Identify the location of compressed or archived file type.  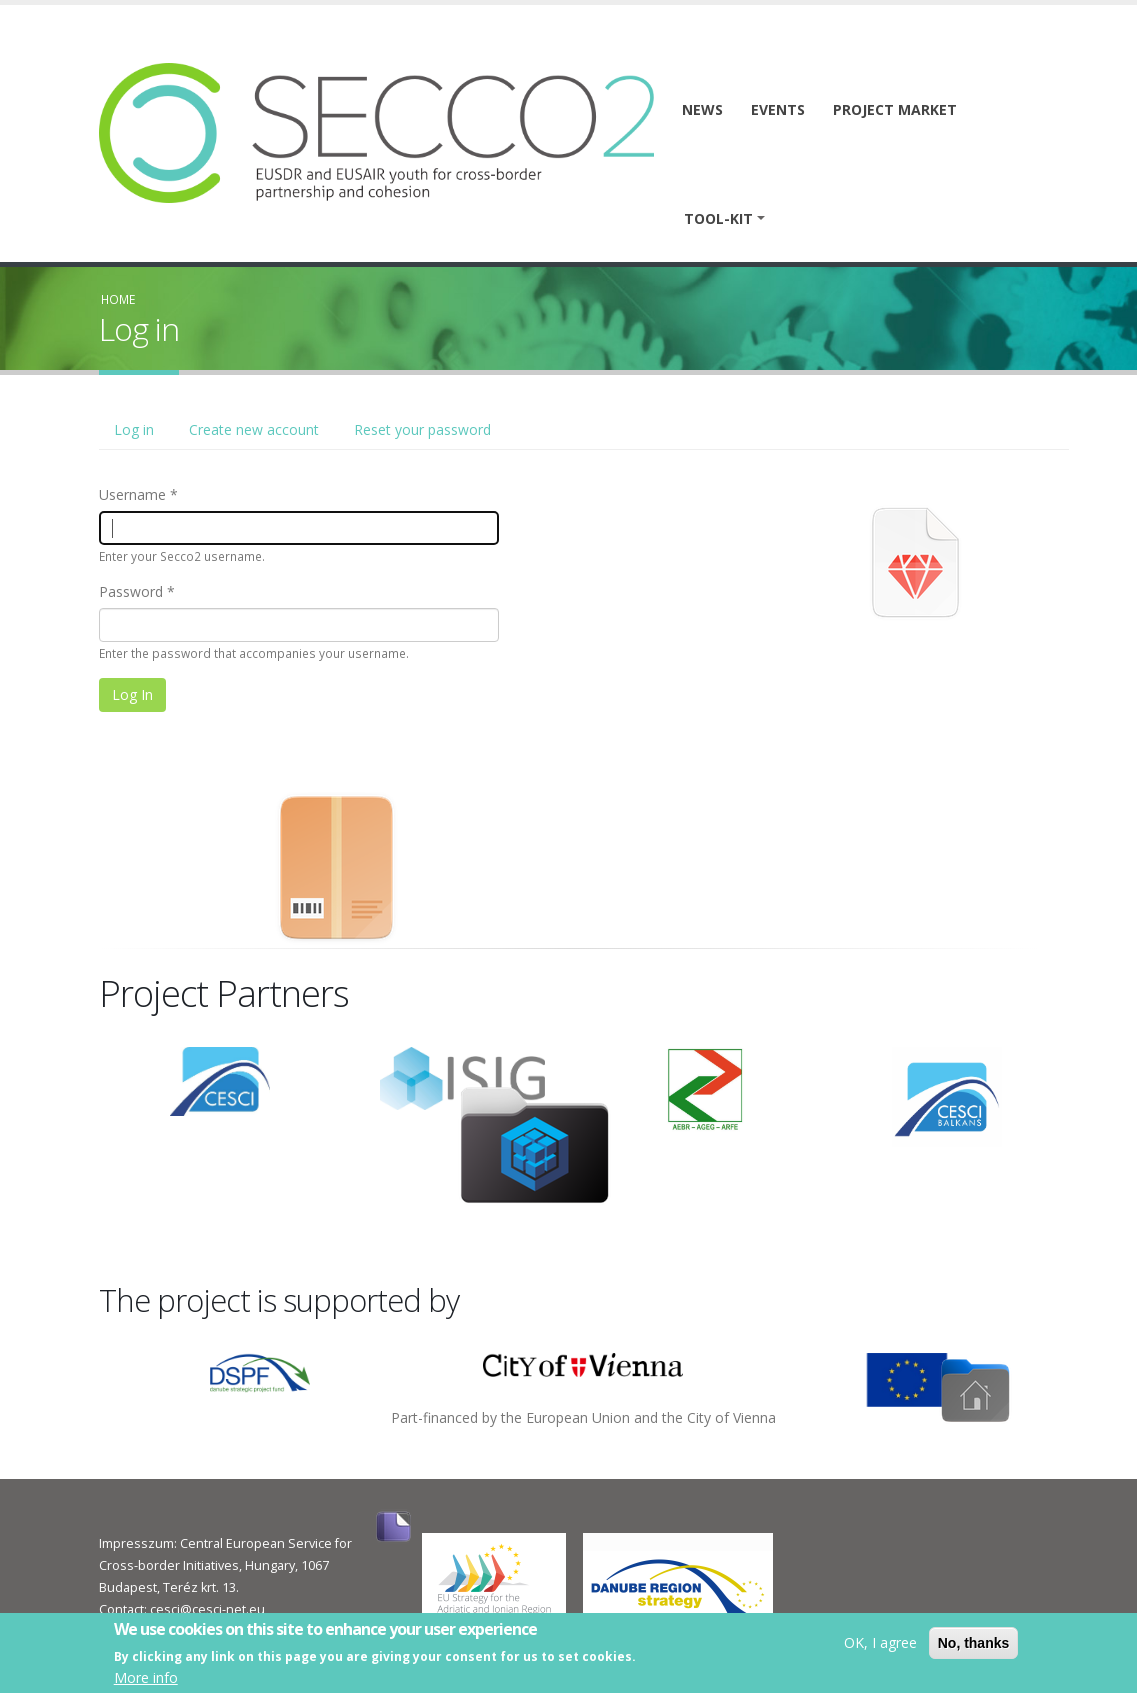
(336, 867).